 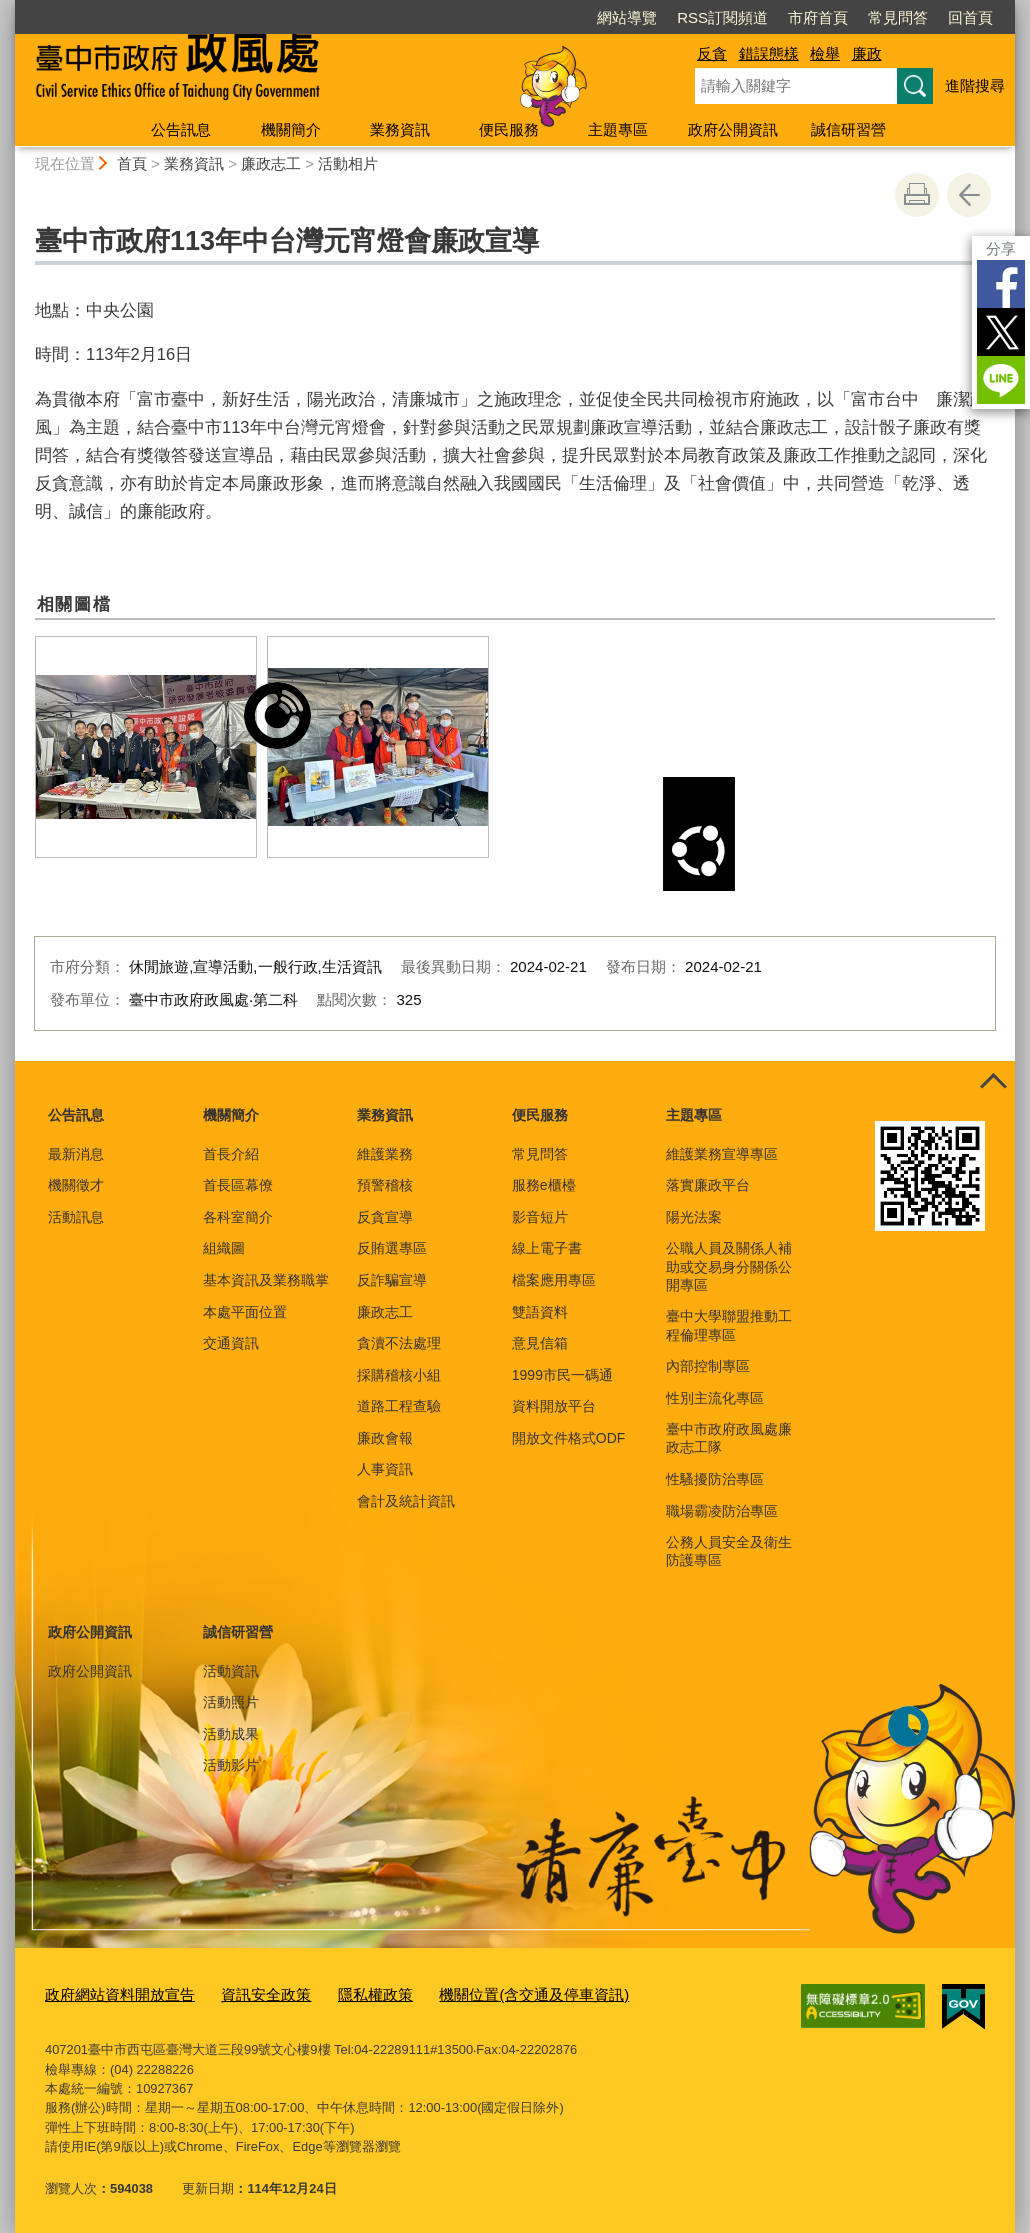 I want to click on canonical company logo, so click(x=699, y=834).